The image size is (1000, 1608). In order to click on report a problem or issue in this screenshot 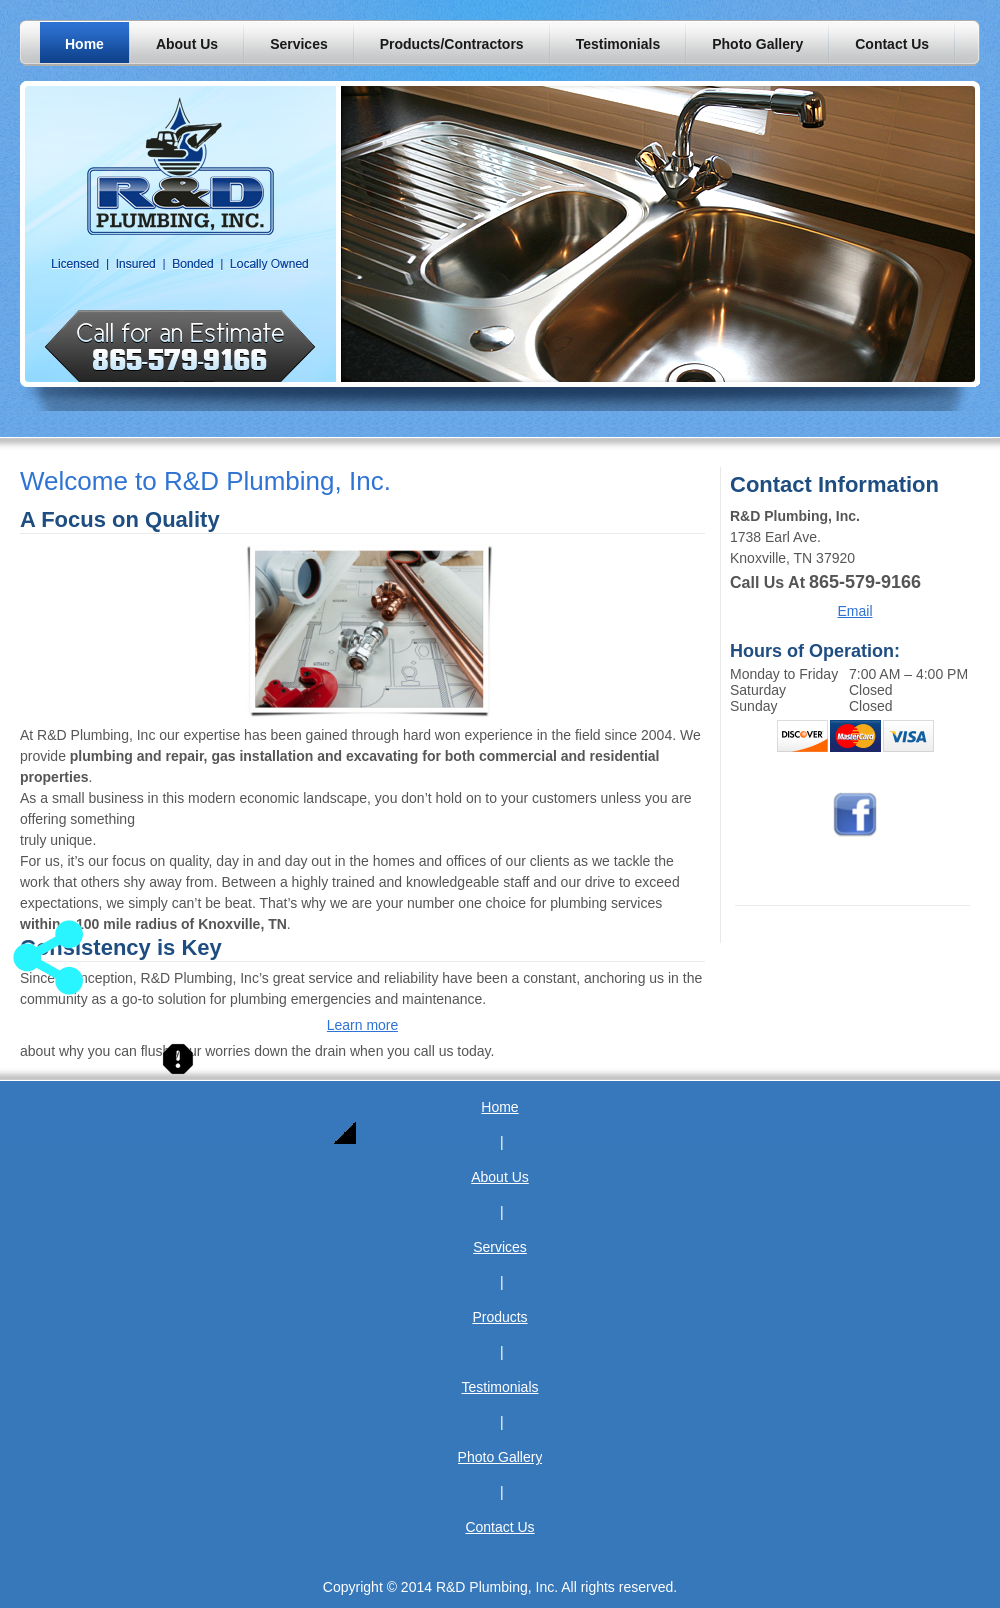, I will do `click(178, 1059)`.